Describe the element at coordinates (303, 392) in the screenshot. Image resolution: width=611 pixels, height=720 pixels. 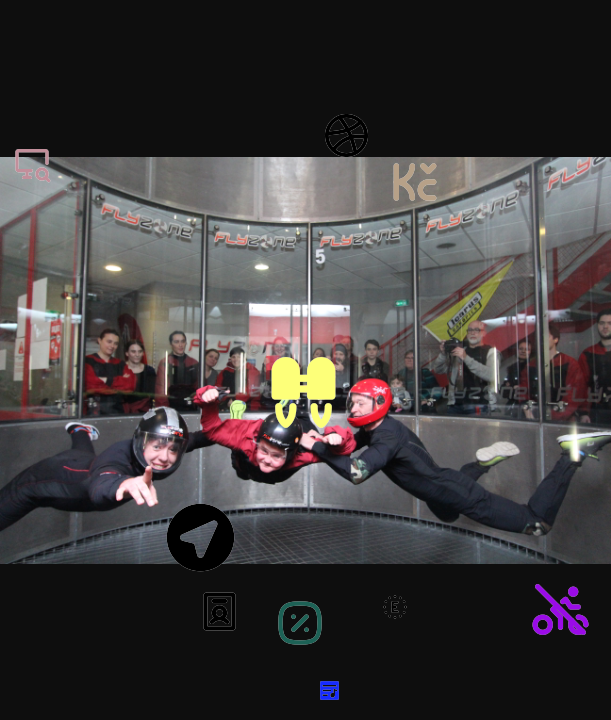
I see `activate boost or turbo mode` at that location.